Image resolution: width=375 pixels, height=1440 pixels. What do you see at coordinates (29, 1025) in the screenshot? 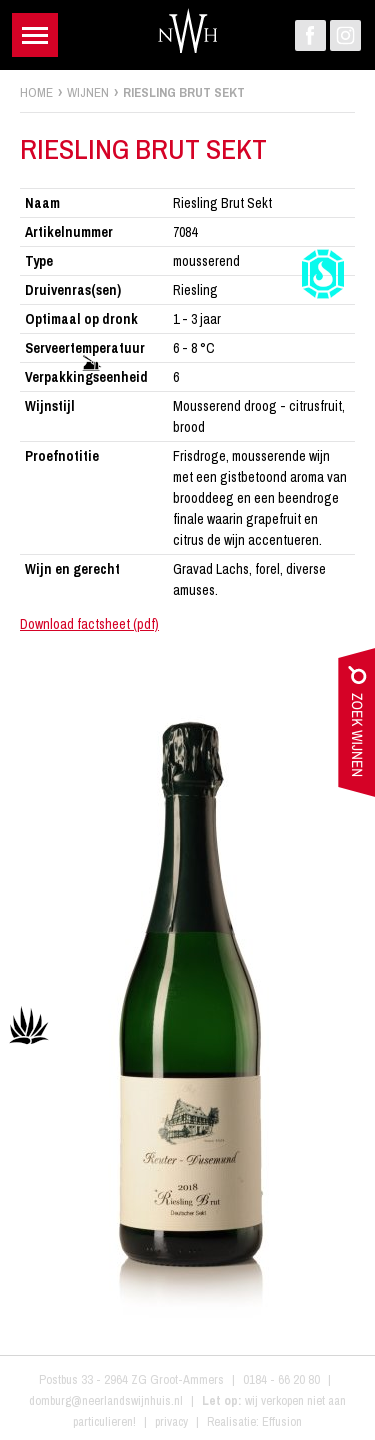
I see `agave plant icon for a gardening or farming game` at bounding box center [29, 1025].